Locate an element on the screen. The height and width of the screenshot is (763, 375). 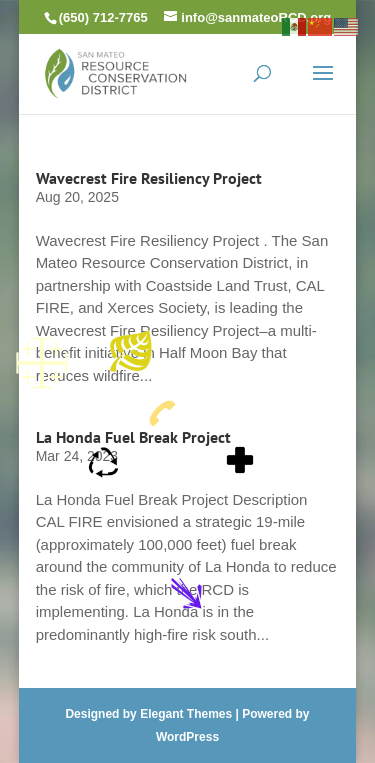
indicates player health status is normal is located at coordinates (240, 460).